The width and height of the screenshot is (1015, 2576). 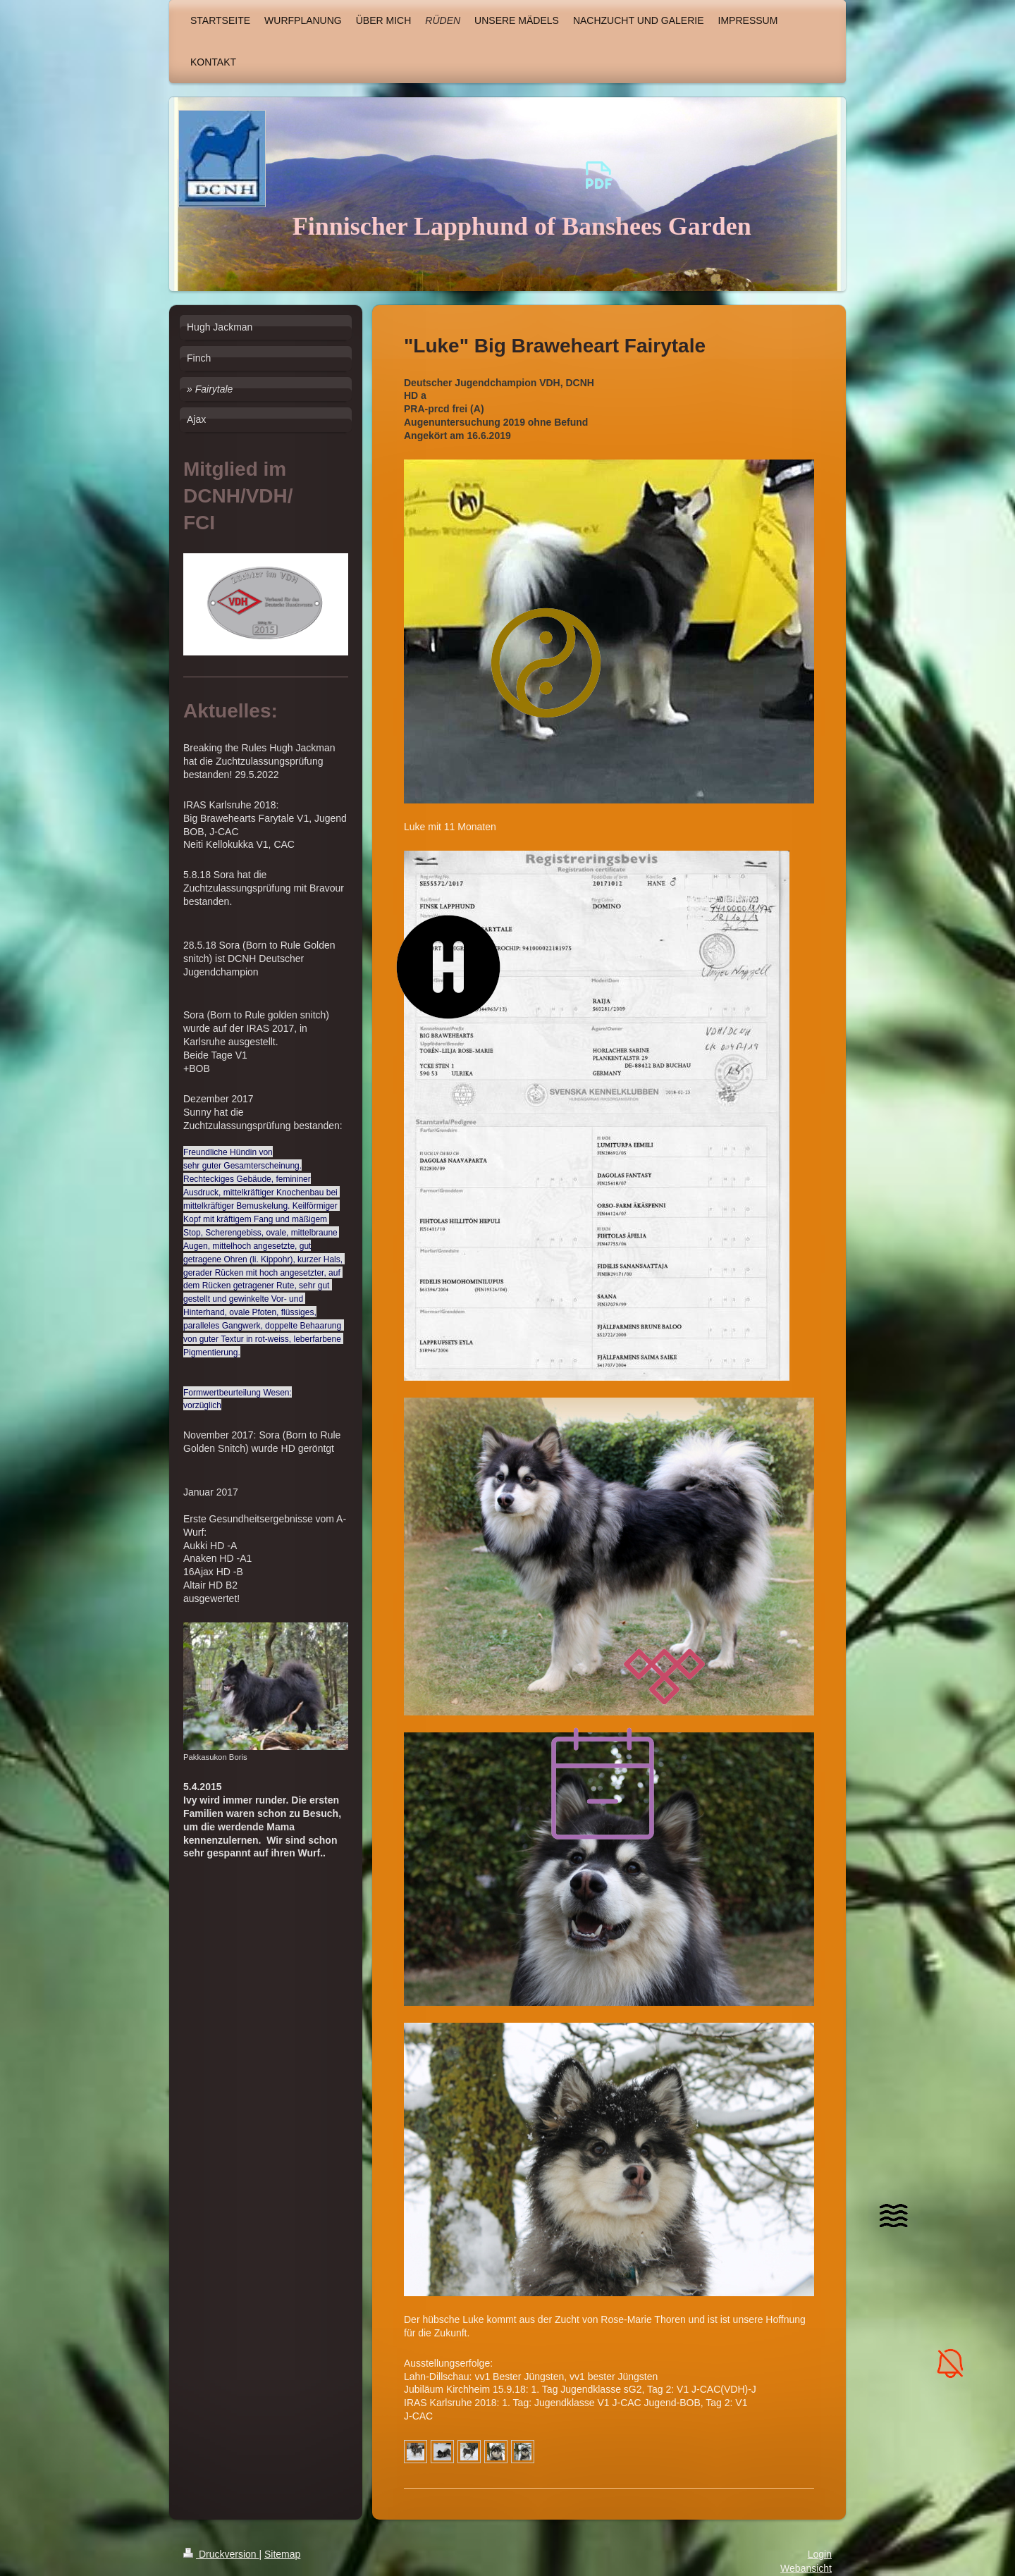 I want to click on remove an event from your calendar, so click(x=603, y=1788).